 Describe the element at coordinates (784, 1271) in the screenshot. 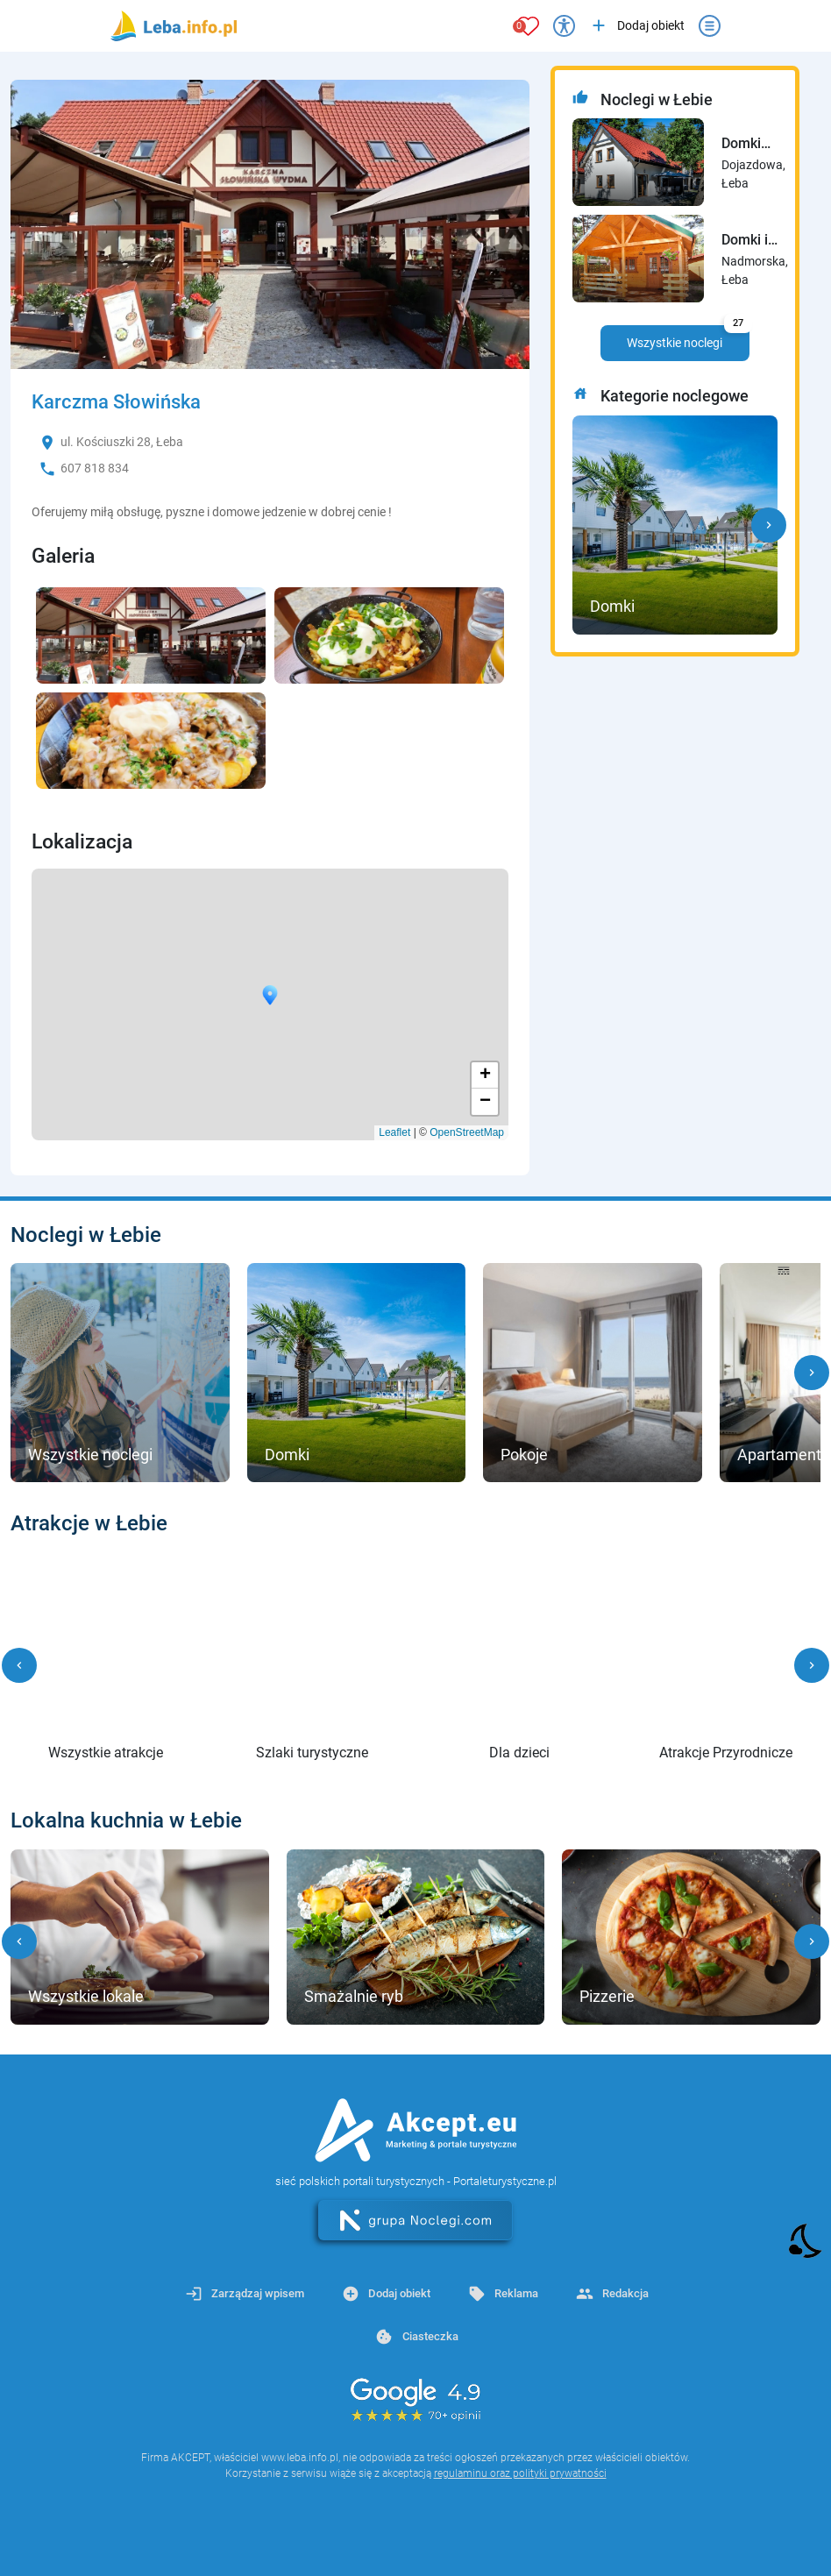

I see `apply a gradient effect to selected element` at that location.